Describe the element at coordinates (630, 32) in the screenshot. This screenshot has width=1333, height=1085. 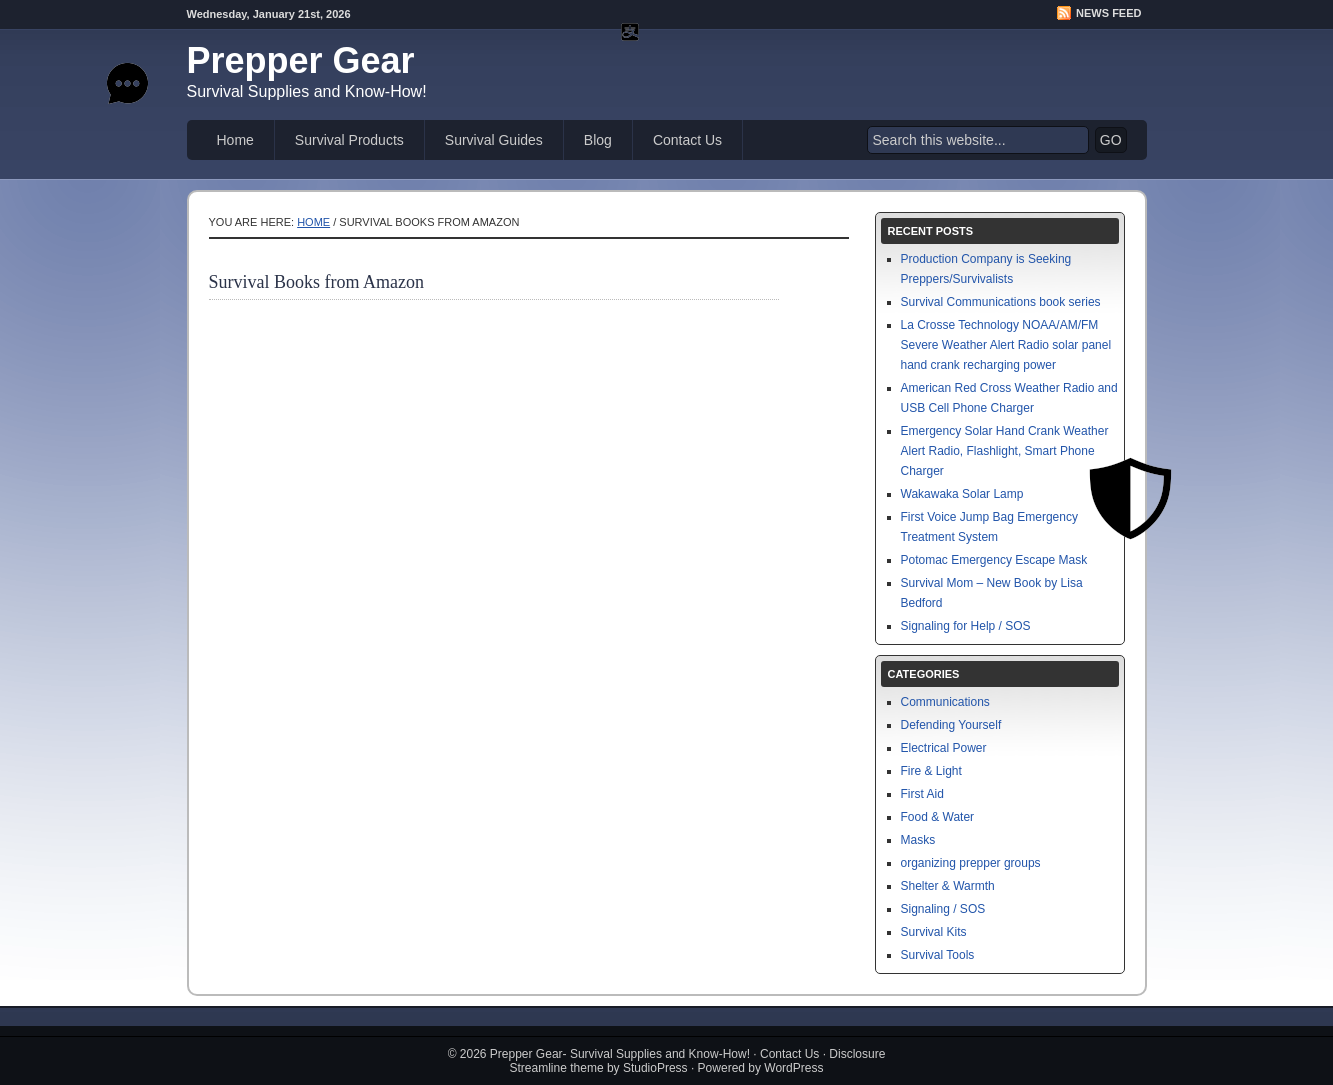
I see `pay with Alipay` at that location.